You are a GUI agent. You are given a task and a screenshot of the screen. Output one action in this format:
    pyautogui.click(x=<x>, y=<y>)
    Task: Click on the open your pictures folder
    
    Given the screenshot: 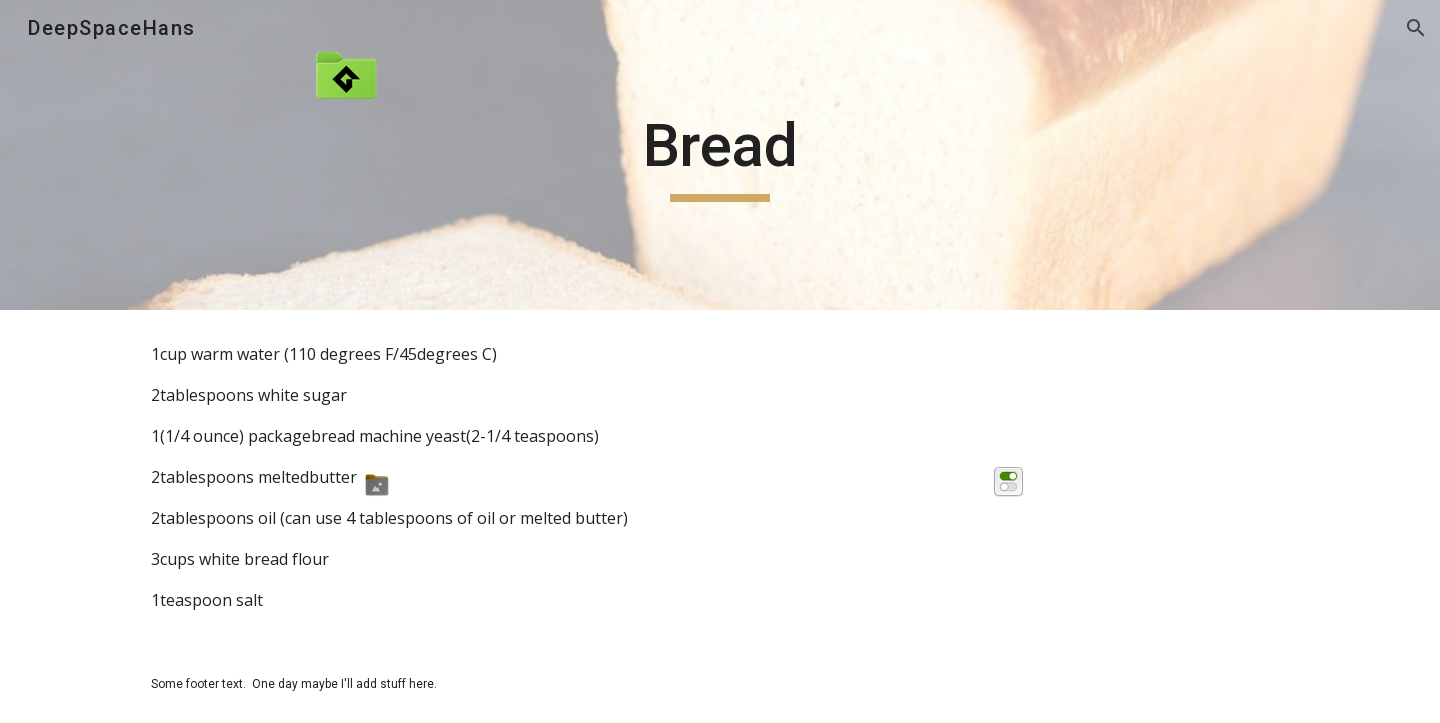 What is the action you would take?
    pyautogui.click(x=377, y=485)
    